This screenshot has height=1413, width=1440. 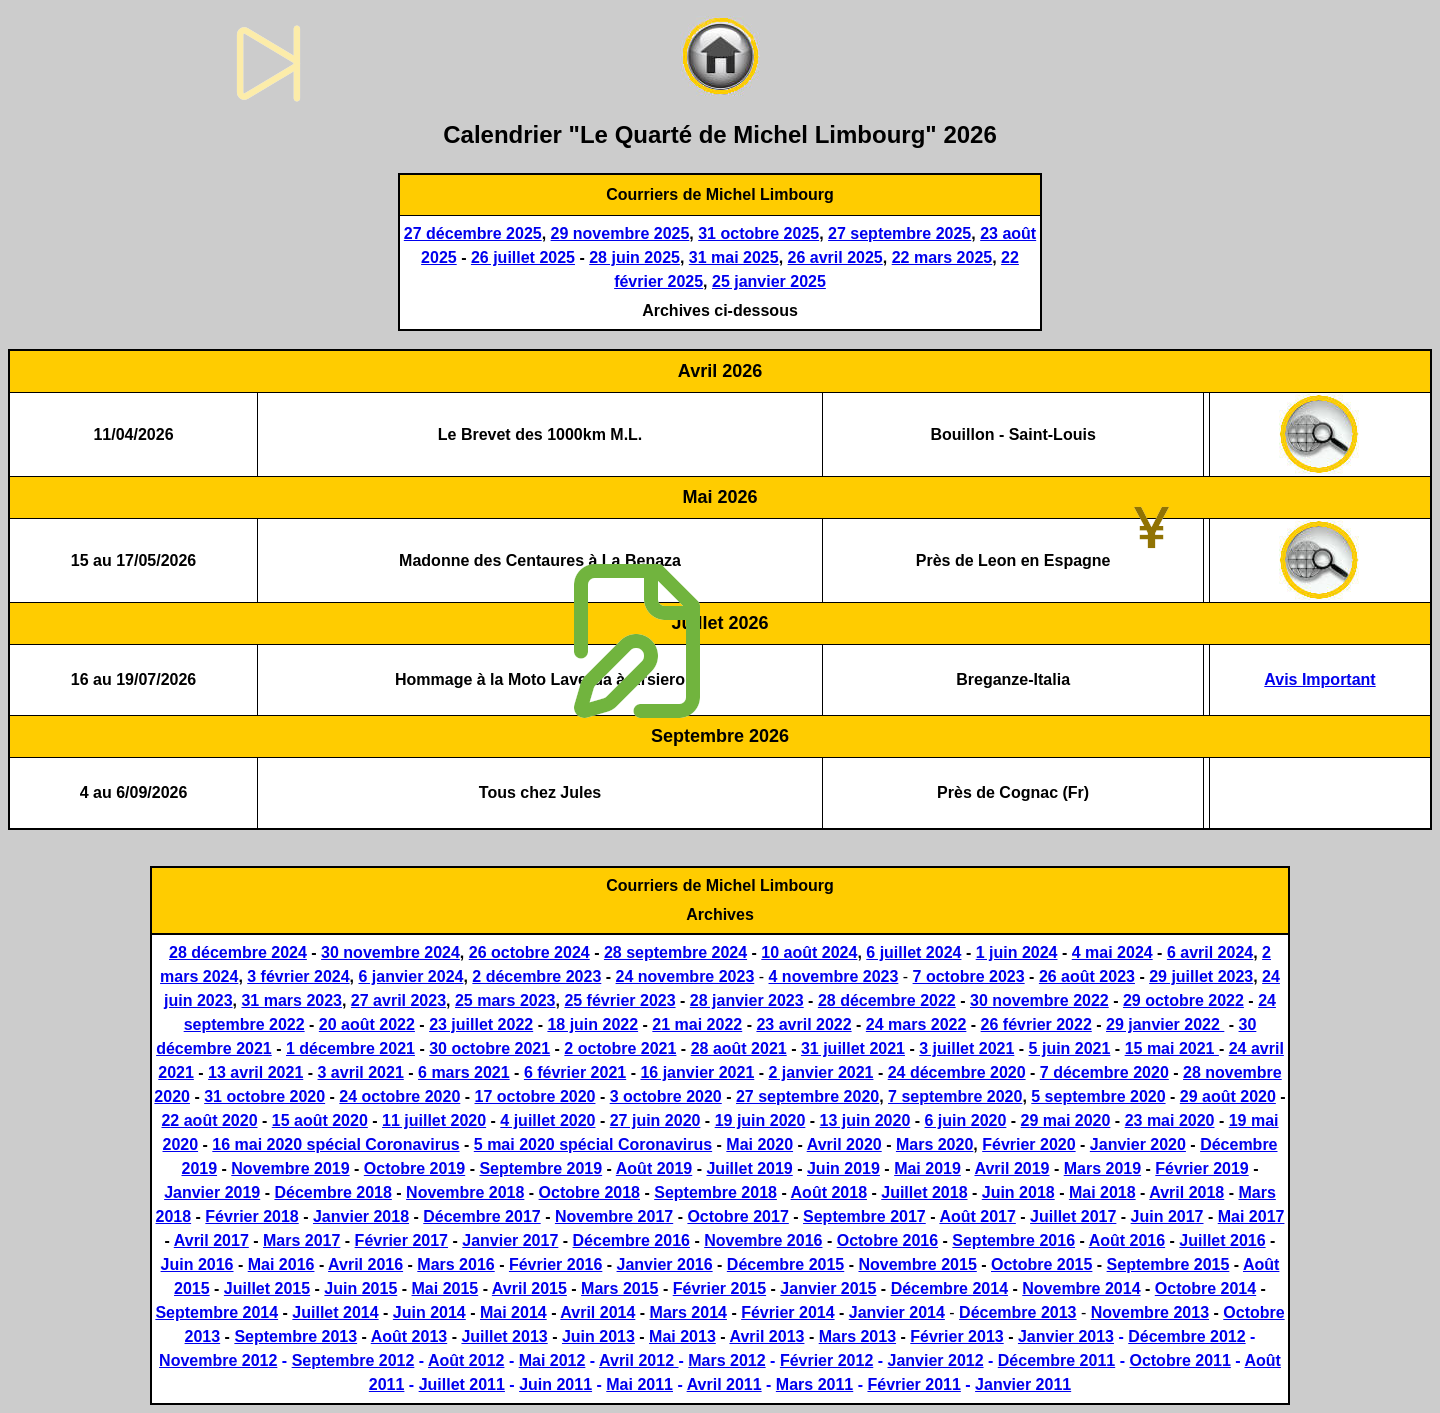 I want to click on edit this document, so click(x=637, y=641).